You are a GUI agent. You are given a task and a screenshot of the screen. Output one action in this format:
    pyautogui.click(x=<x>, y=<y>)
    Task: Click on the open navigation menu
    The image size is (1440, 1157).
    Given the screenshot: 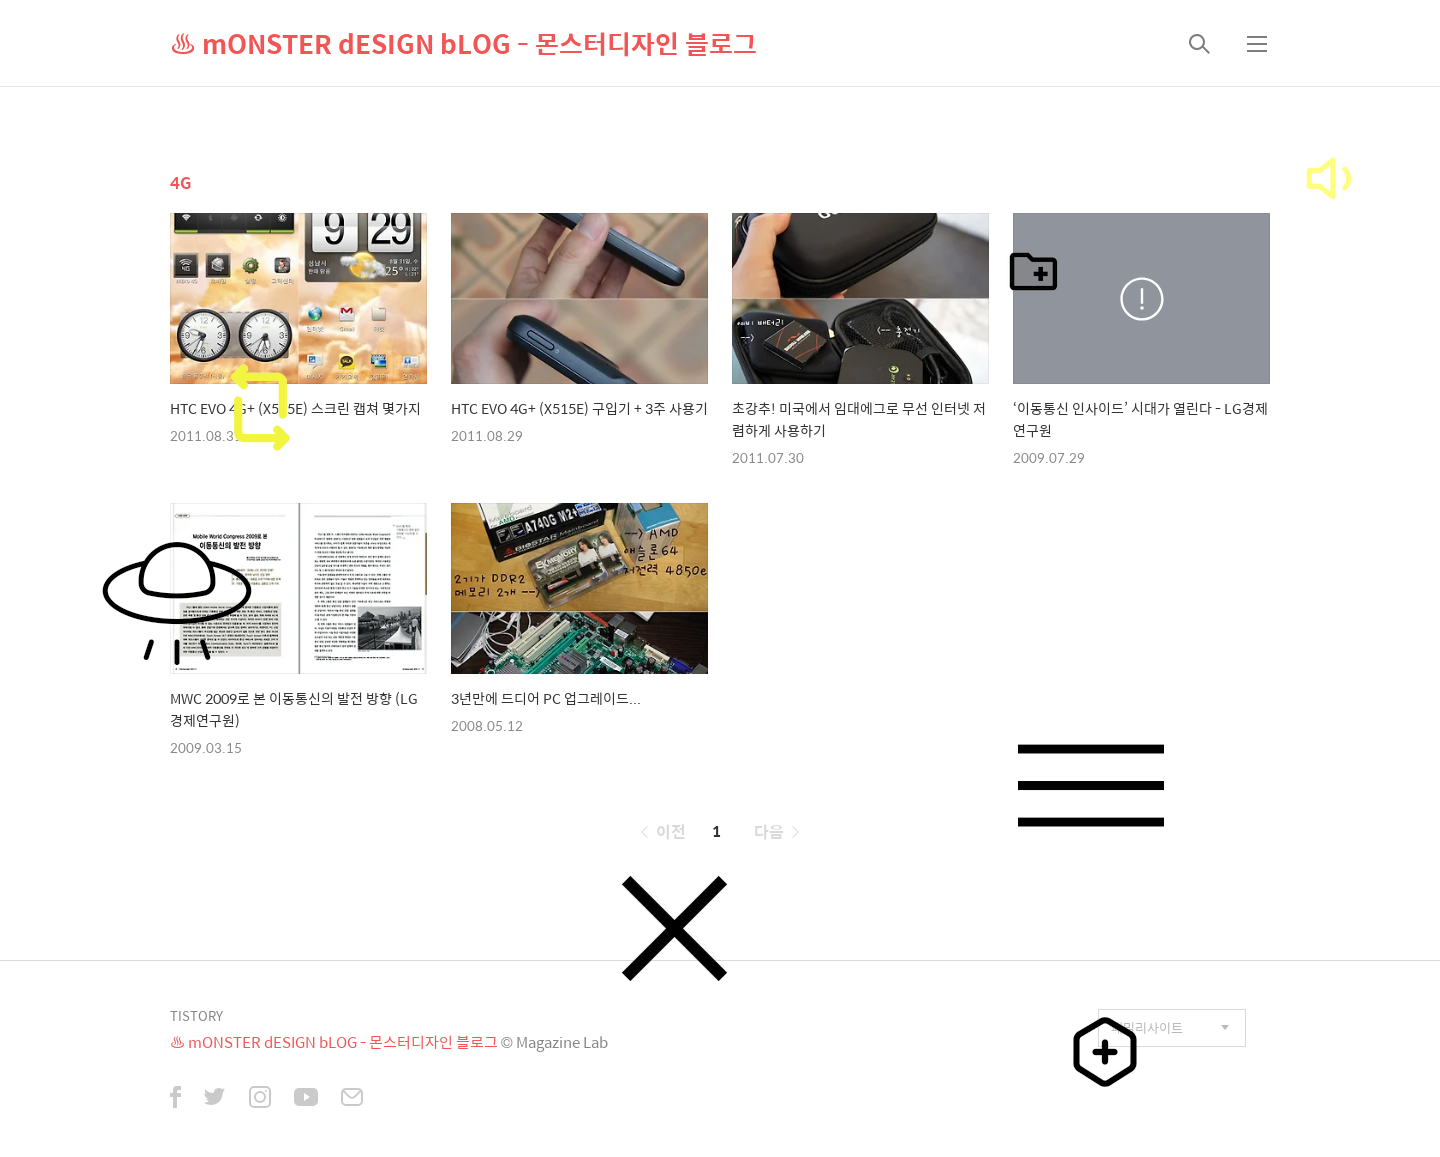 What is the action you would take?
    pyautogui.click(x=1091, y=781)
    